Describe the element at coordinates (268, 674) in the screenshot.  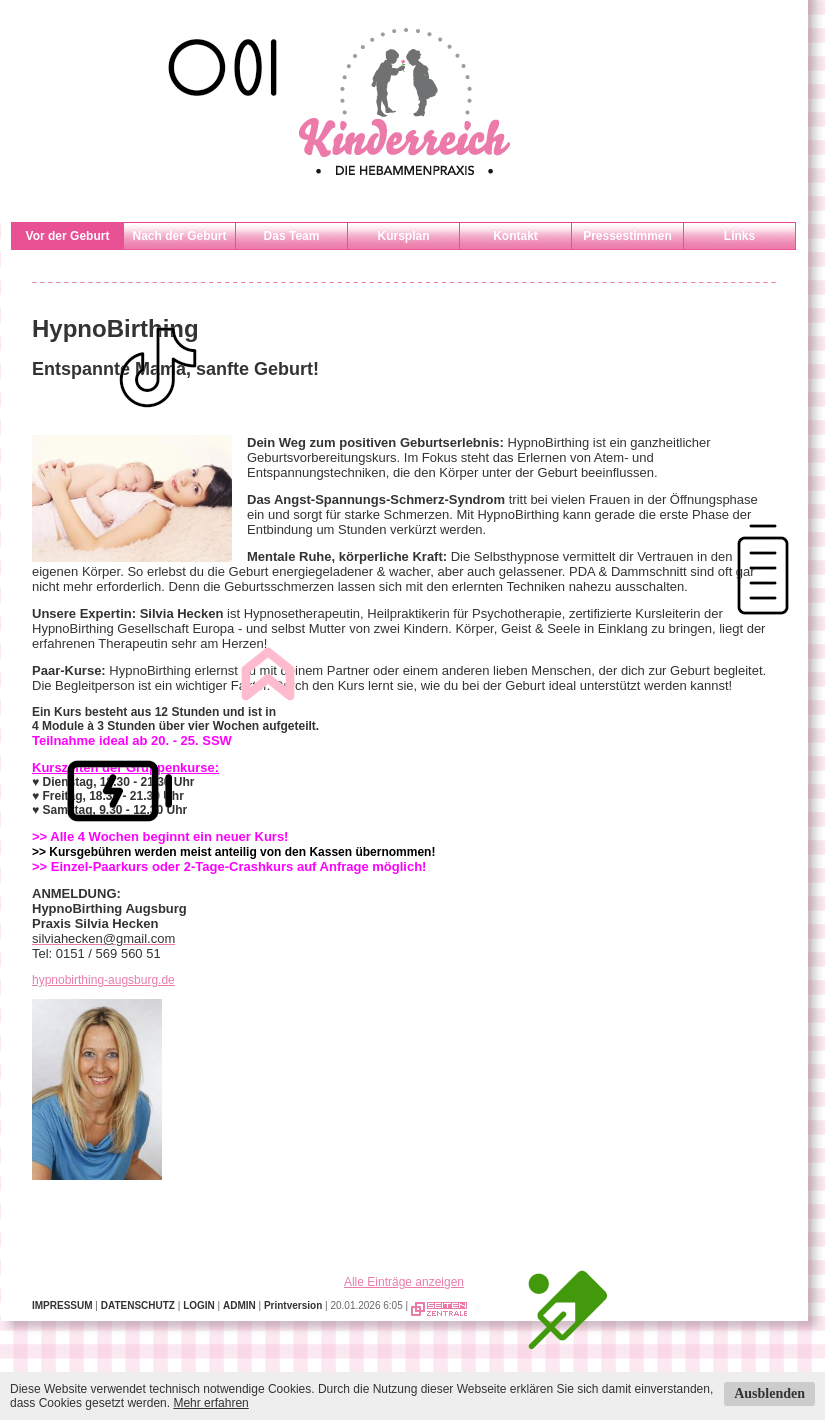
I see `move item up in a list` at that location.